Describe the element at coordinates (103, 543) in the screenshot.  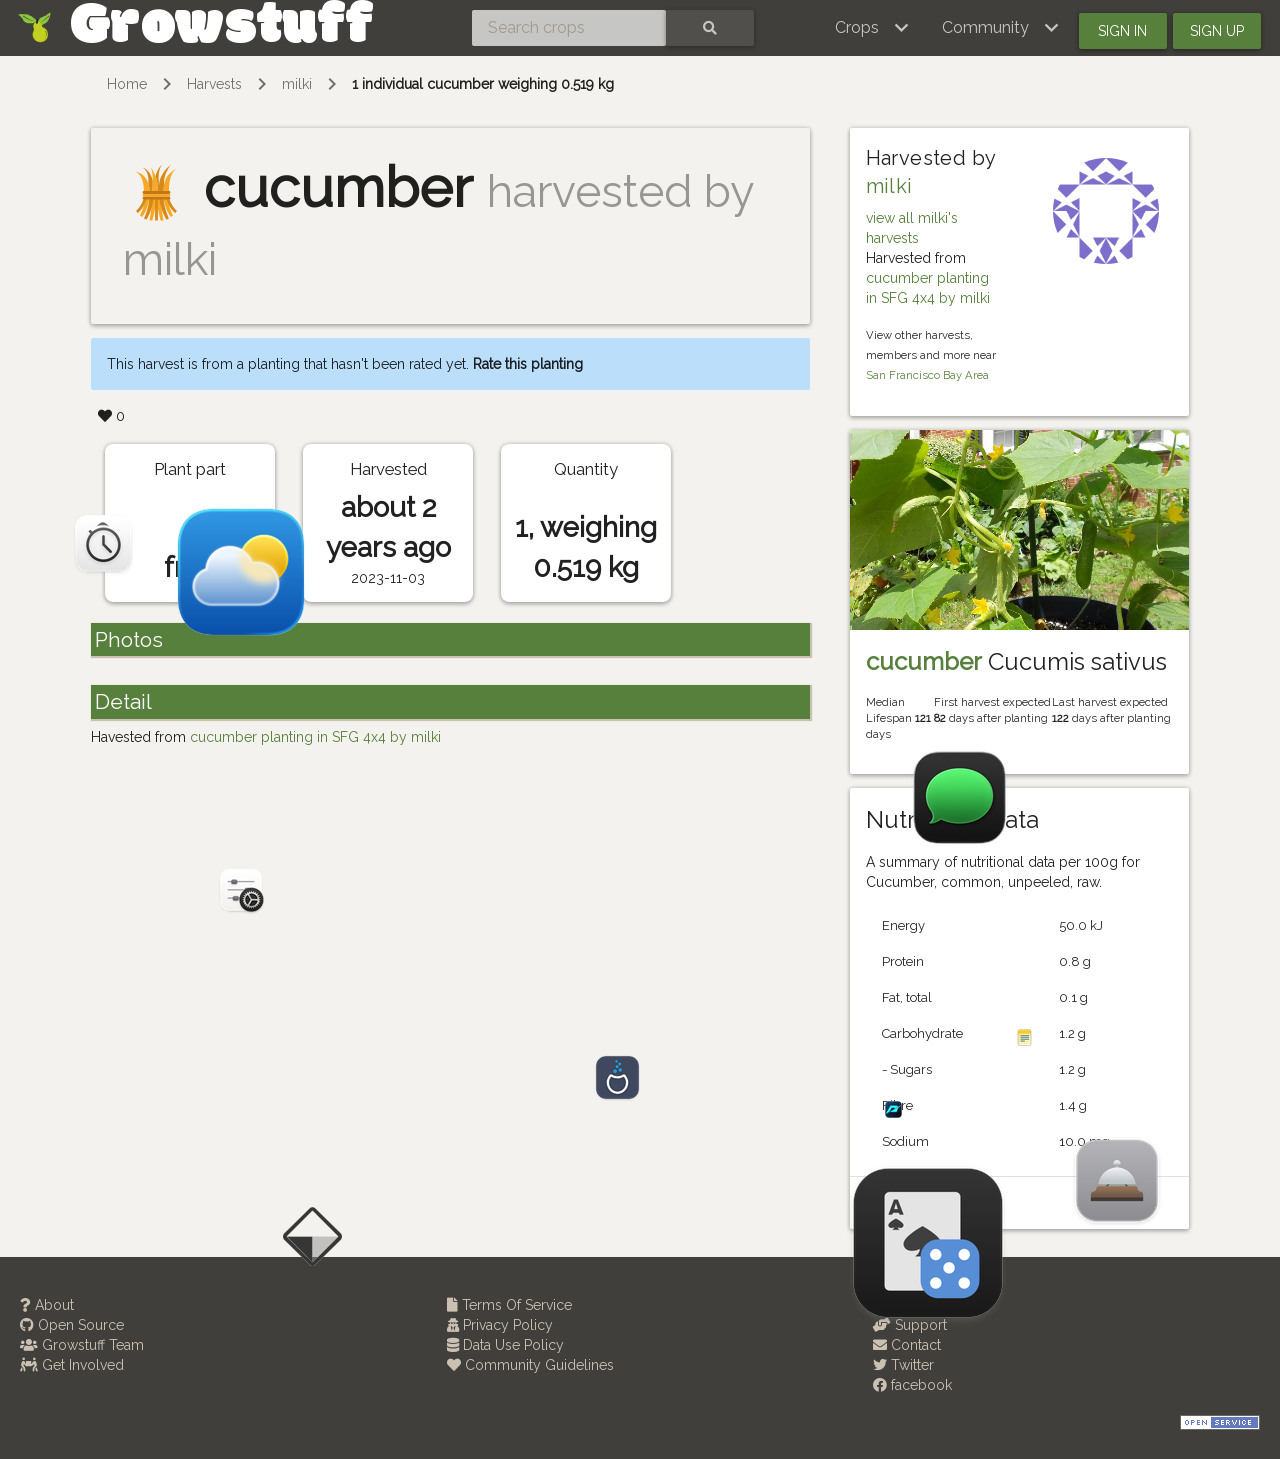
I see `open pomidor timer app` at that location.